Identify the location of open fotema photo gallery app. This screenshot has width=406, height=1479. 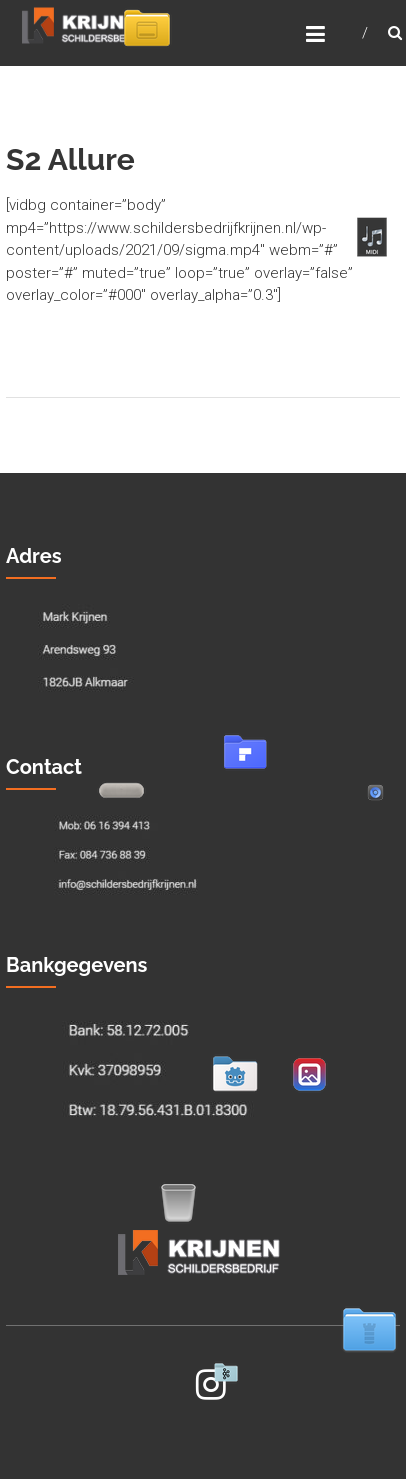
(309, 1074).